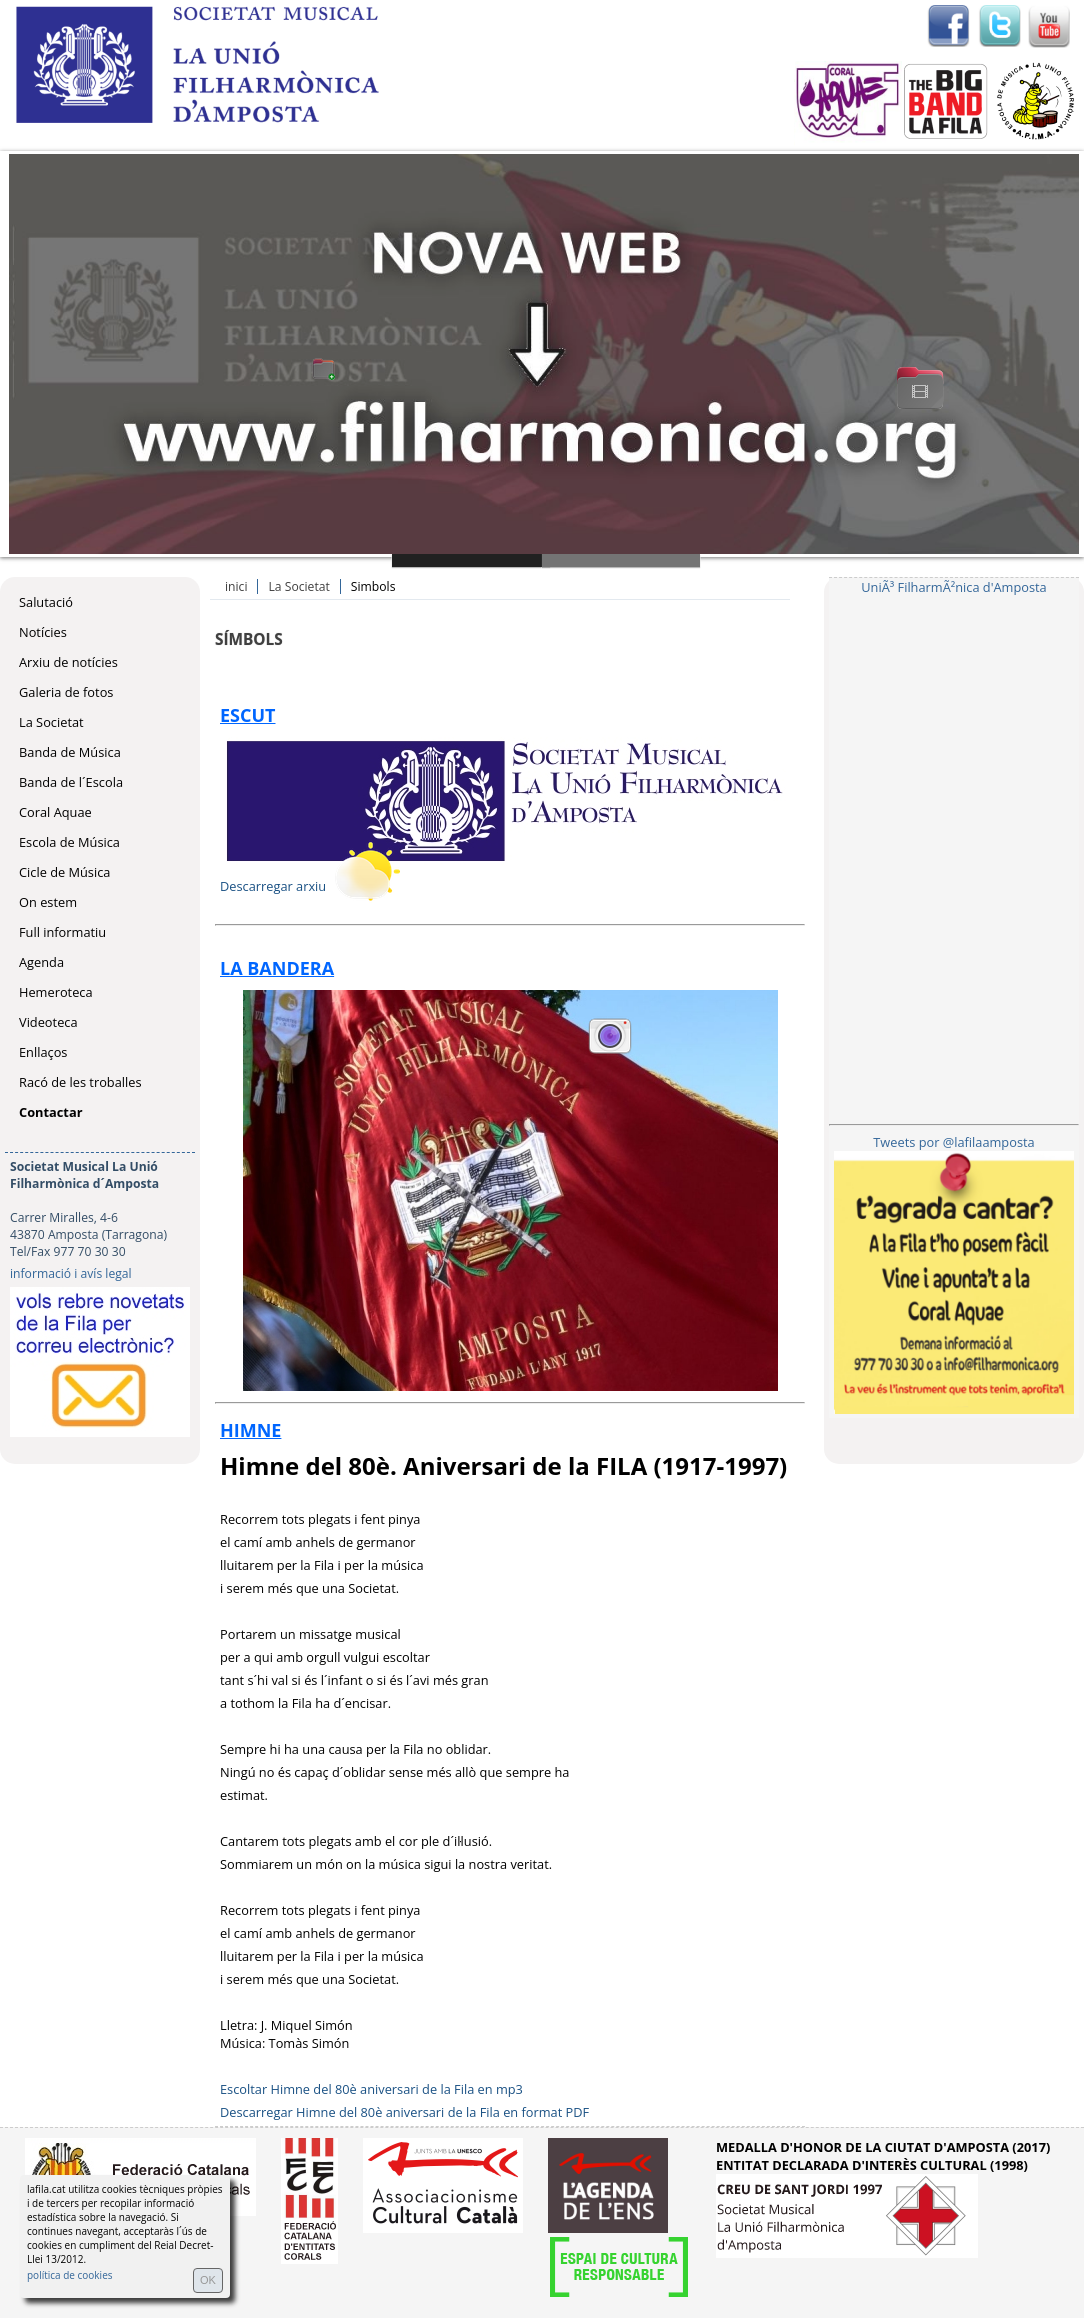 The image size is (1084, 2318). Describe the element at coordinates (323, 368) in the screenshot. I see `create a new folder` at that location.